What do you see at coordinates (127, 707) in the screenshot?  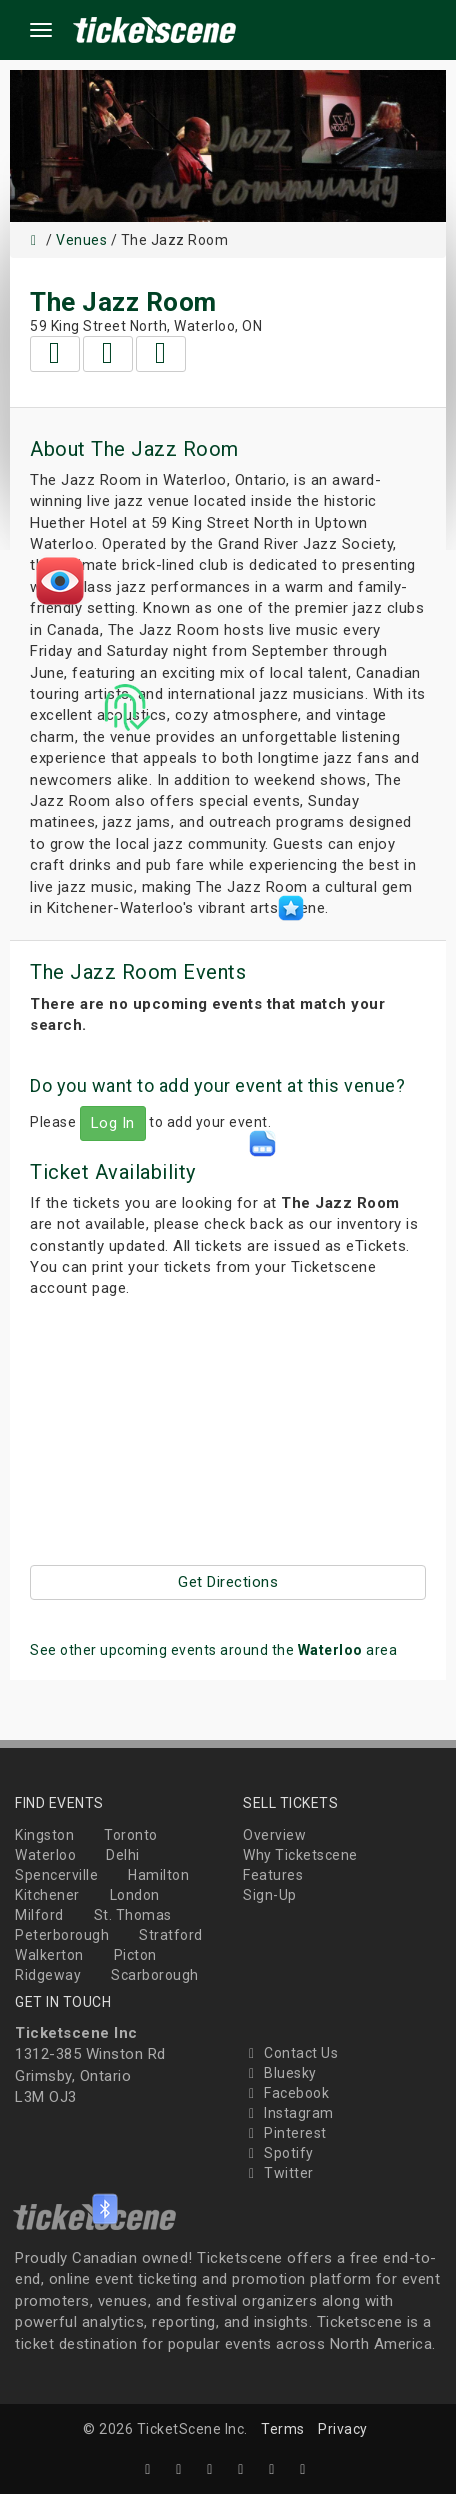 I see `fingerprint successfully recognized` at bounding box center [127, 707].